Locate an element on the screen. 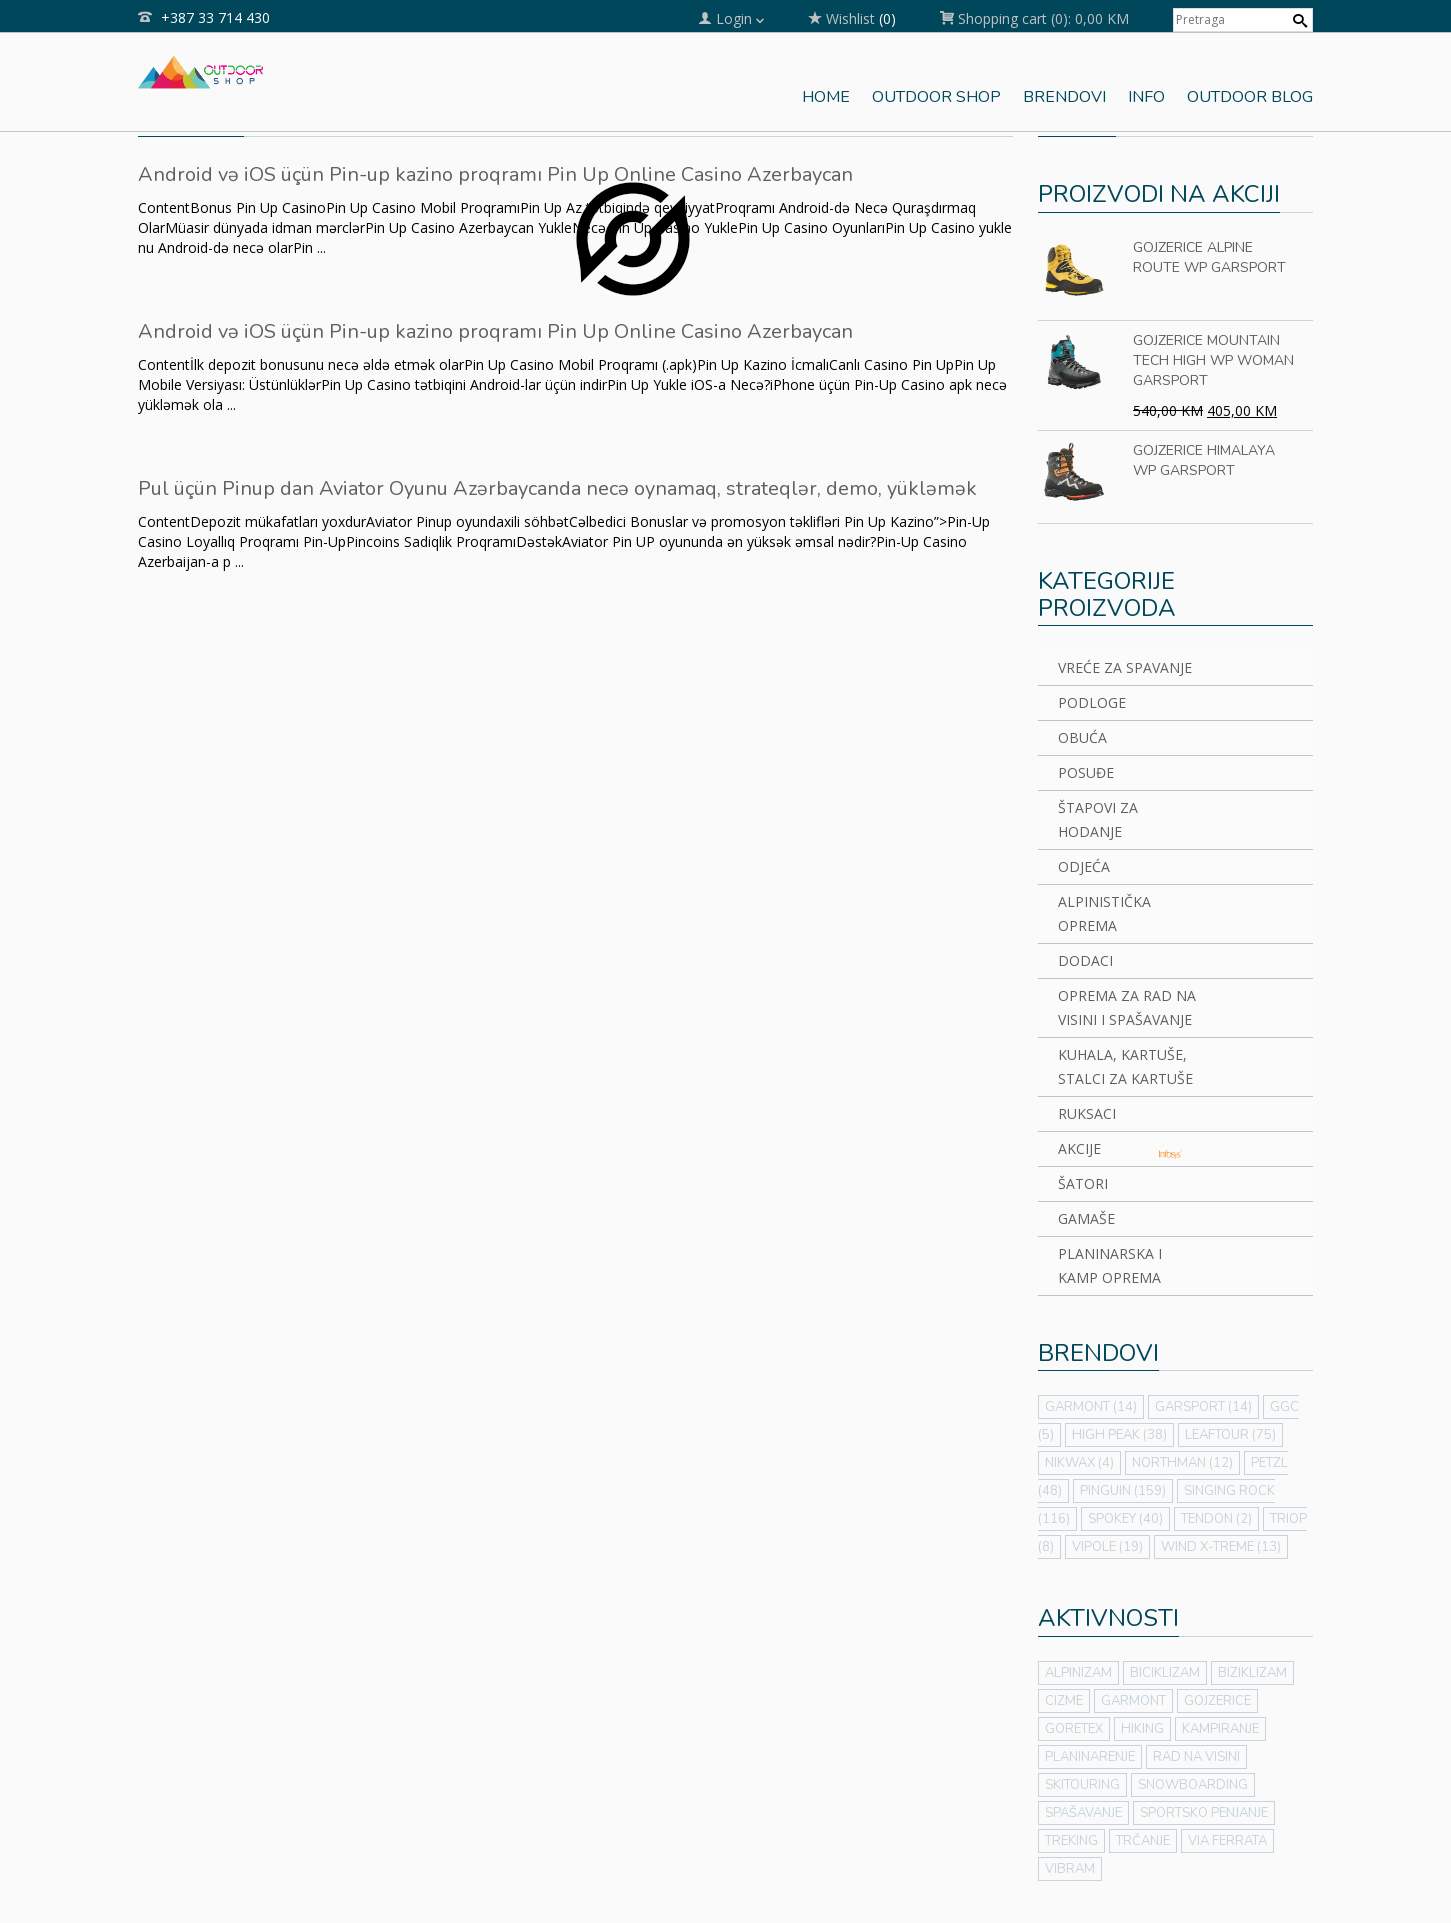  infosys company logo is located at coordinates (1170, 1154).